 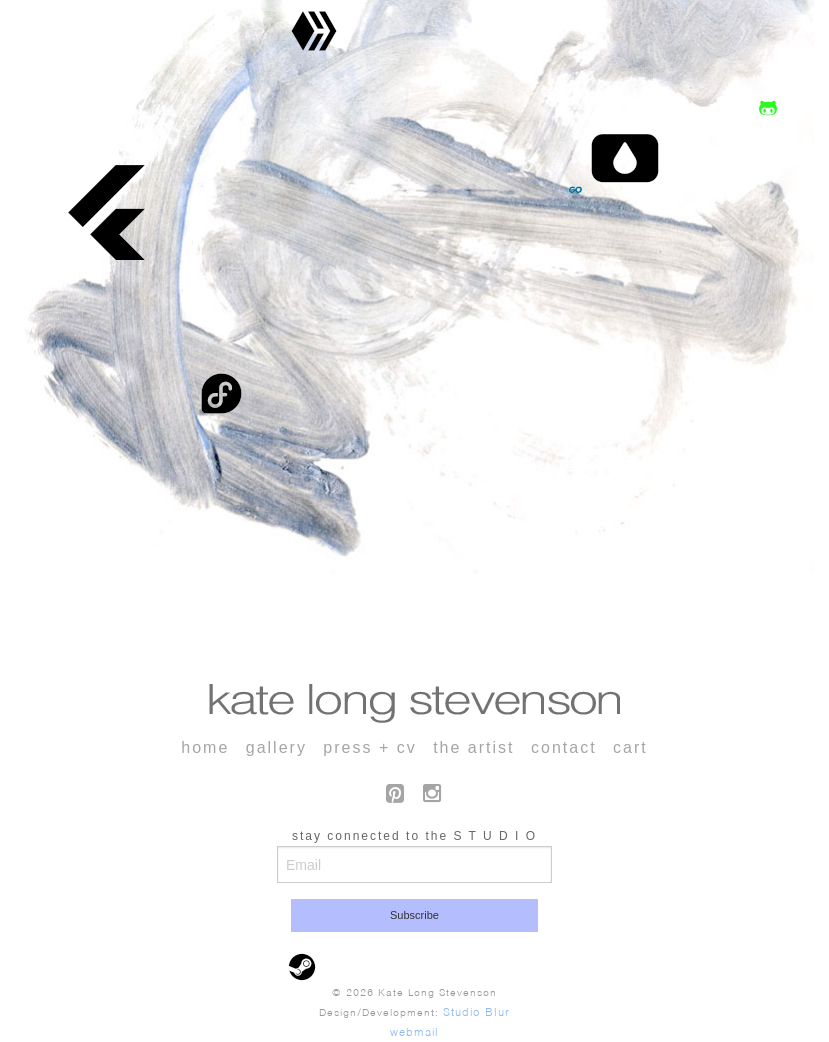 I want to click on open Steam gaming platform, so click(x=302, y=967).